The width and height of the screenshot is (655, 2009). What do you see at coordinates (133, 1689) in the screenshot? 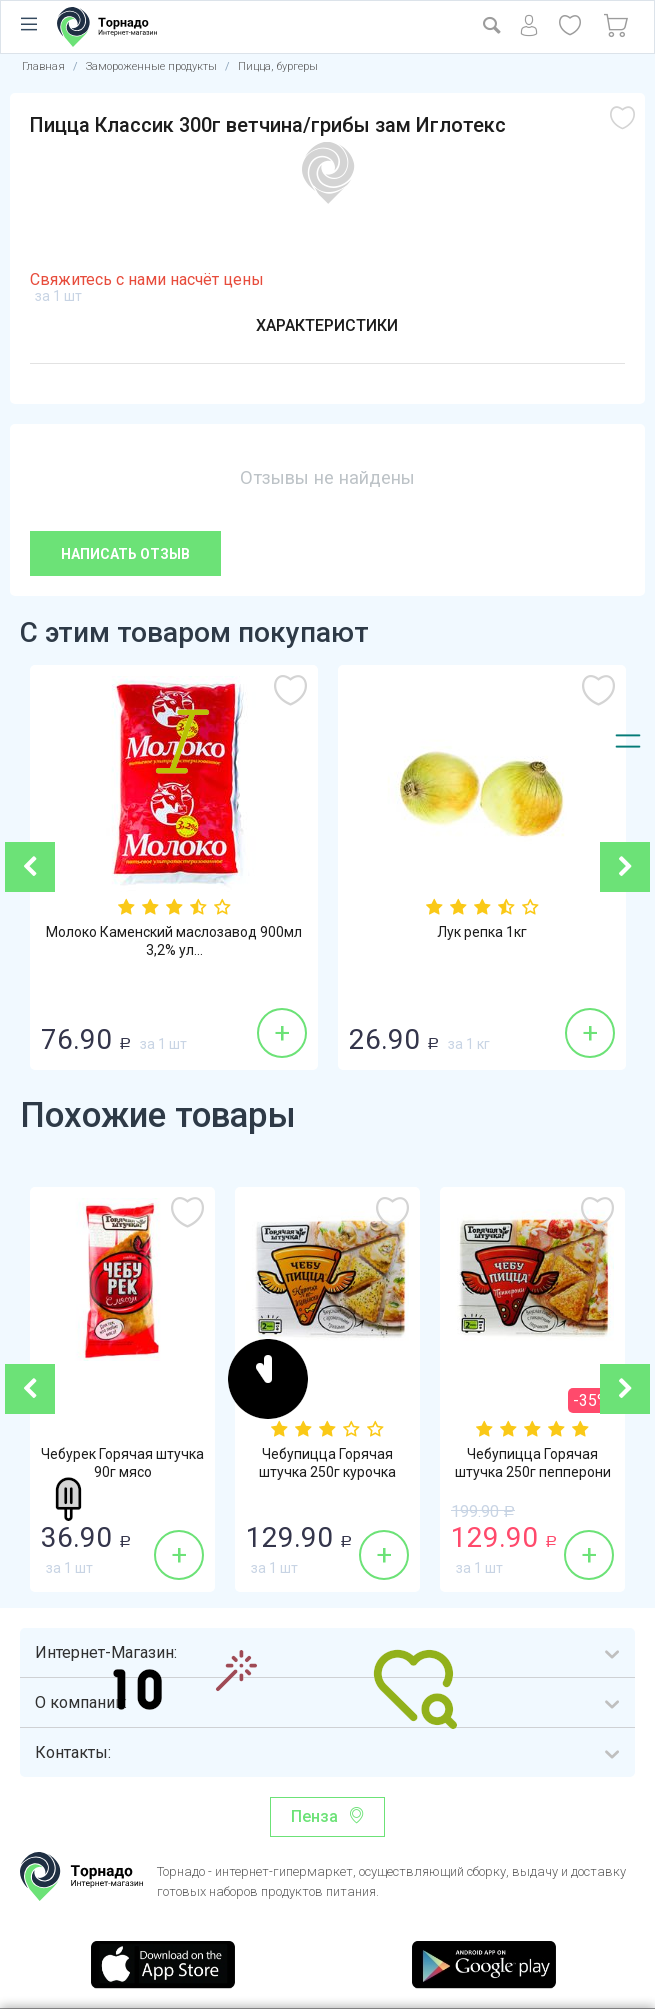
I see `indicates item number 10 in a list or sequence` at bounding box center [133, 1689].